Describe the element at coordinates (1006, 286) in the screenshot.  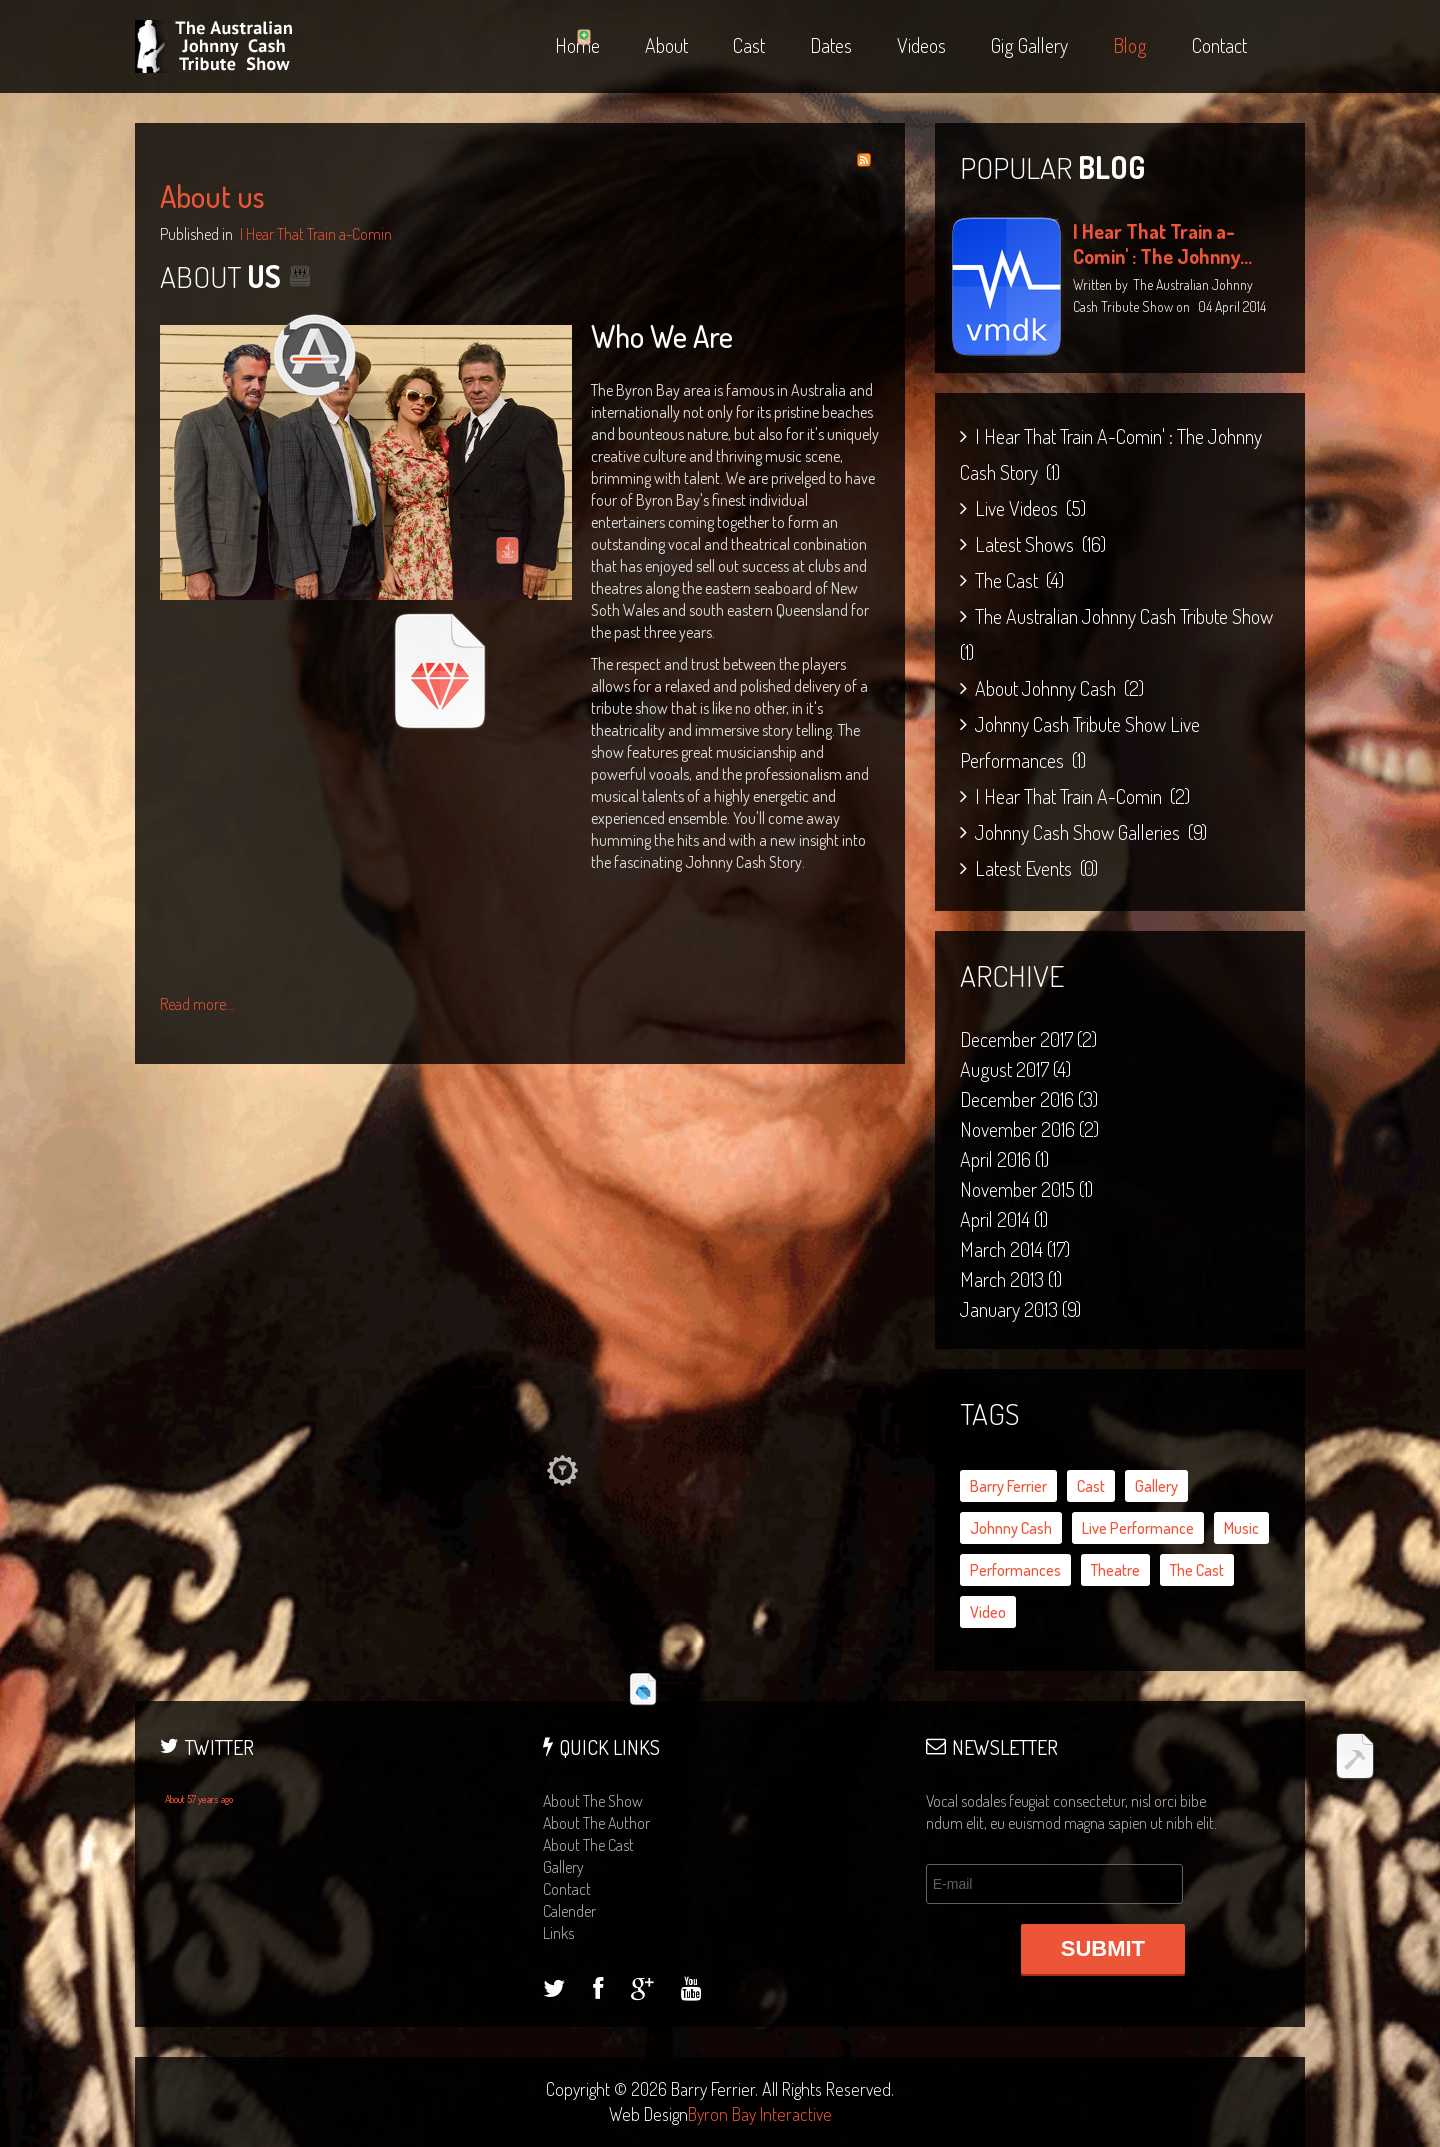
I see `virtualbox virtual disk image file` at that location.